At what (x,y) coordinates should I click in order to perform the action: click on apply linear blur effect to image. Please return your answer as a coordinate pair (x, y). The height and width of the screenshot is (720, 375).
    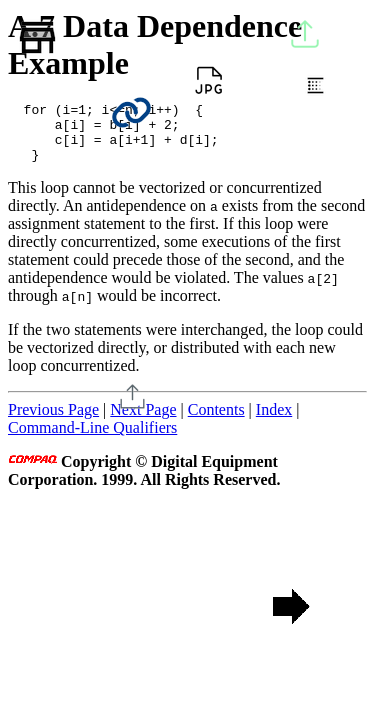
    Looking at the image, I should click on (315, 85).